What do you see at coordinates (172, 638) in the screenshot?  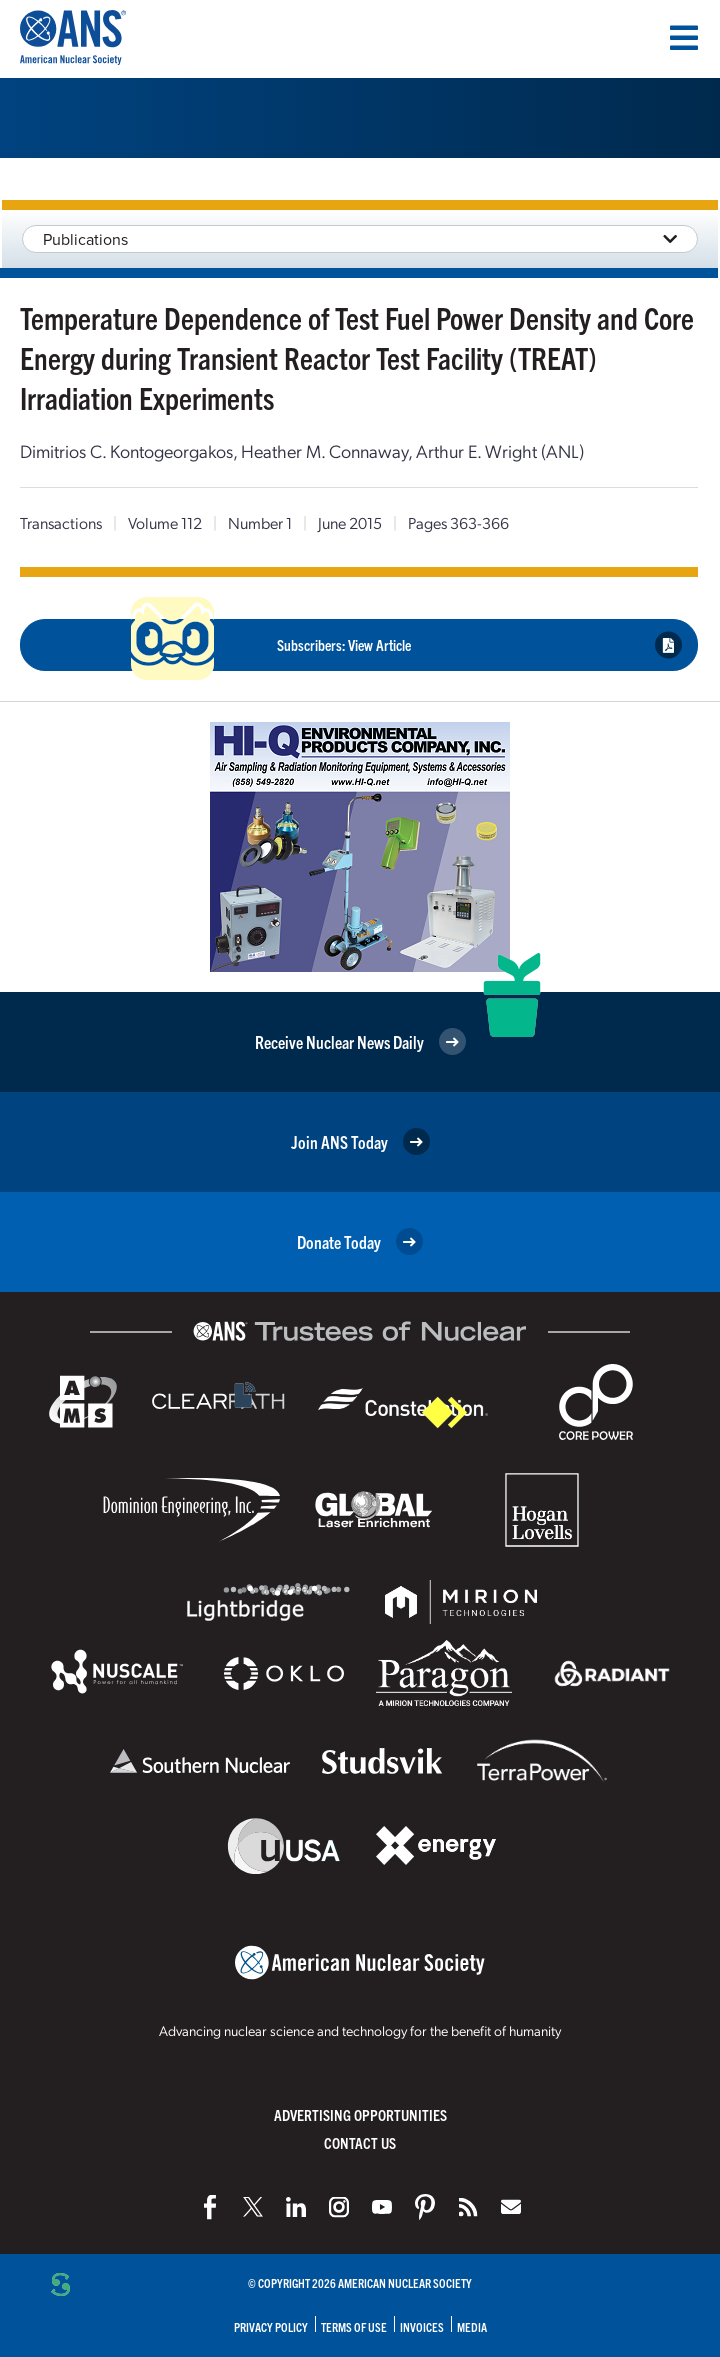 I see `open the duolingo language learning app` at bounding box center [172, 638].